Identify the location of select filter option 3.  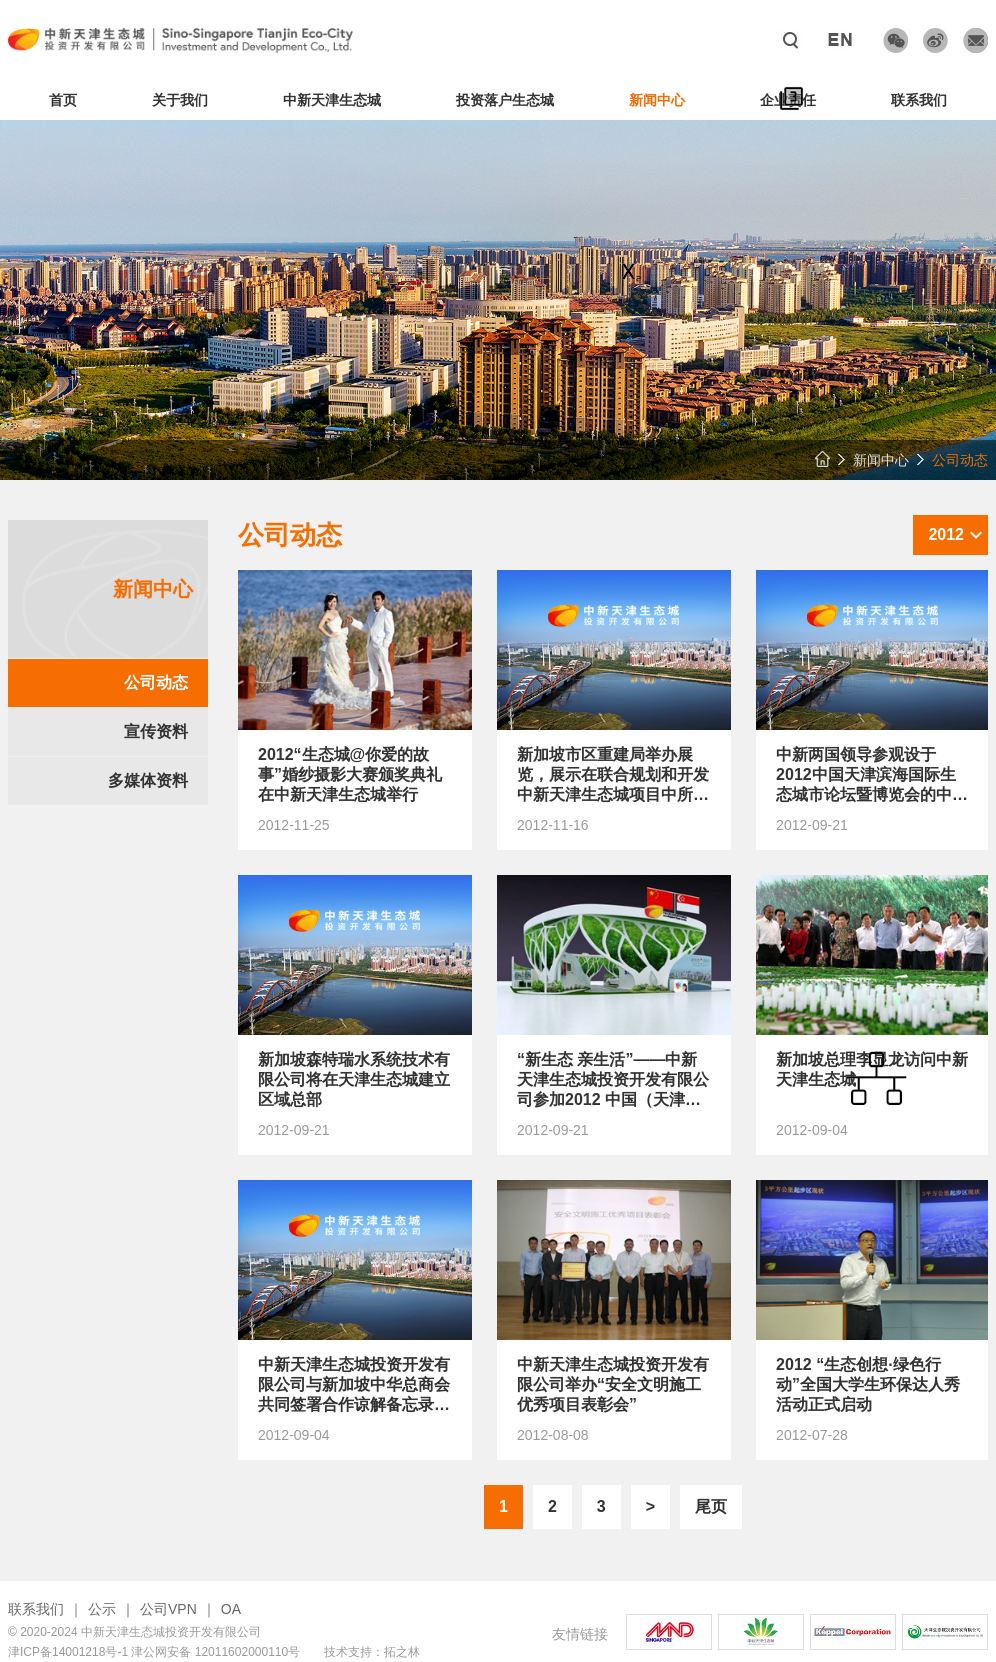
(791, 98).